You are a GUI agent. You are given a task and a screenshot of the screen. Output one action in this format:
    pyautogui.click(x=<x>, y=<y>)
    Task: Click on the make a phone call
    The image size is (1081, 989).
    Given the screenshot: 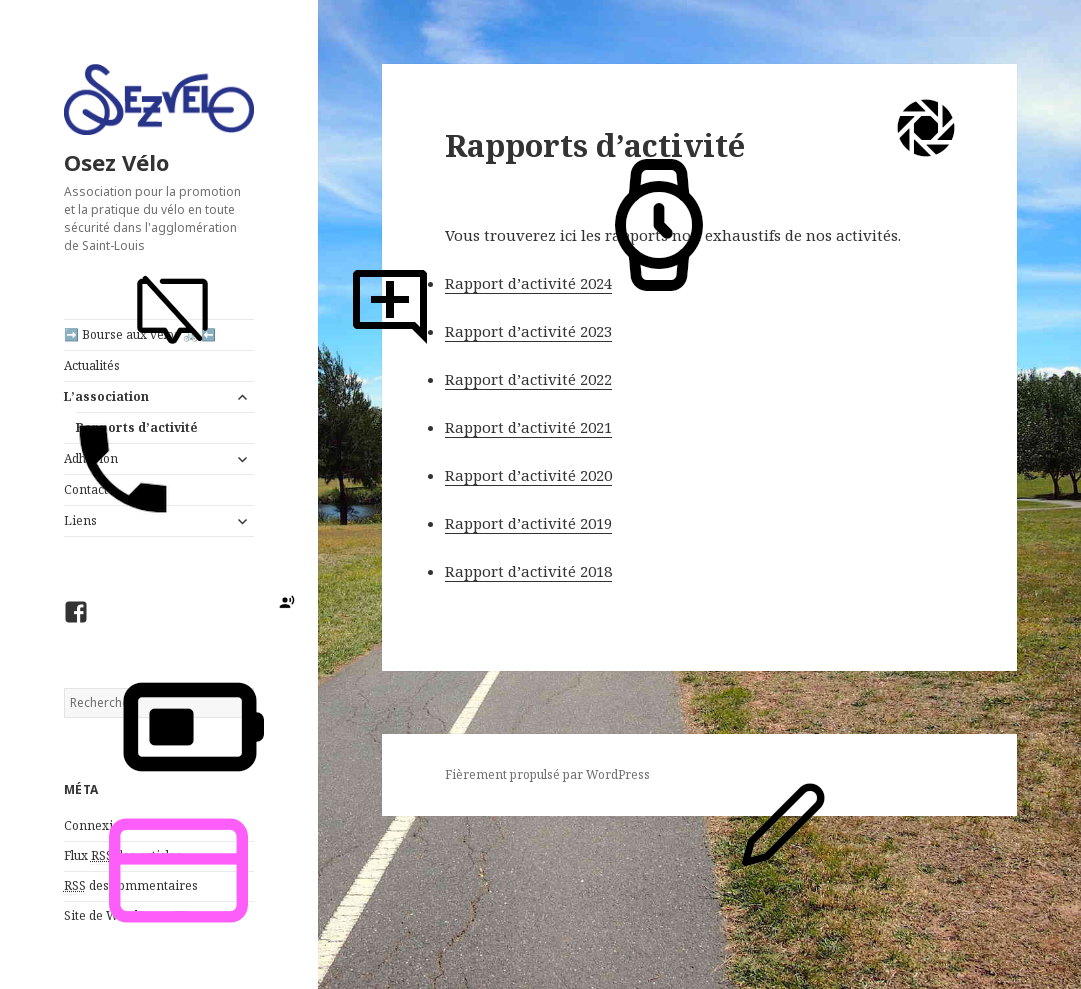 What is the action you would take?
    pyautogui.click(x=123, y=469)
    